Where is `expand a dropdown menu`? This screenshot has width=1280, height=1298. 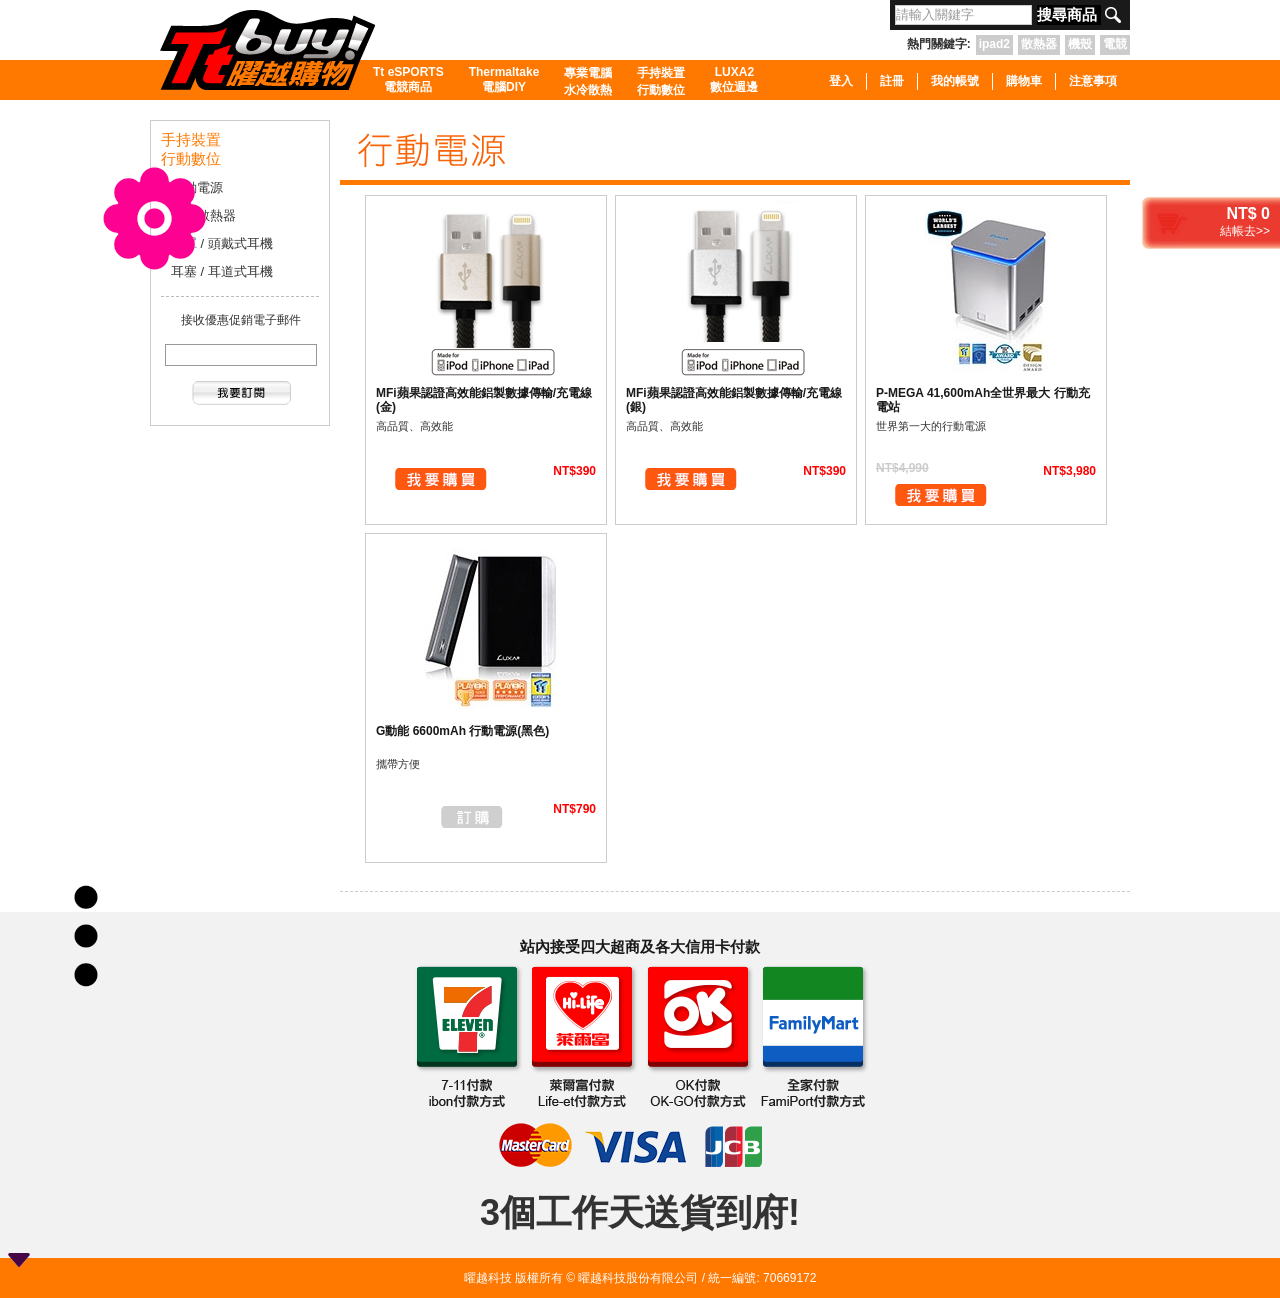 expand a dropdown menu is located at coordinates (19, 1260).